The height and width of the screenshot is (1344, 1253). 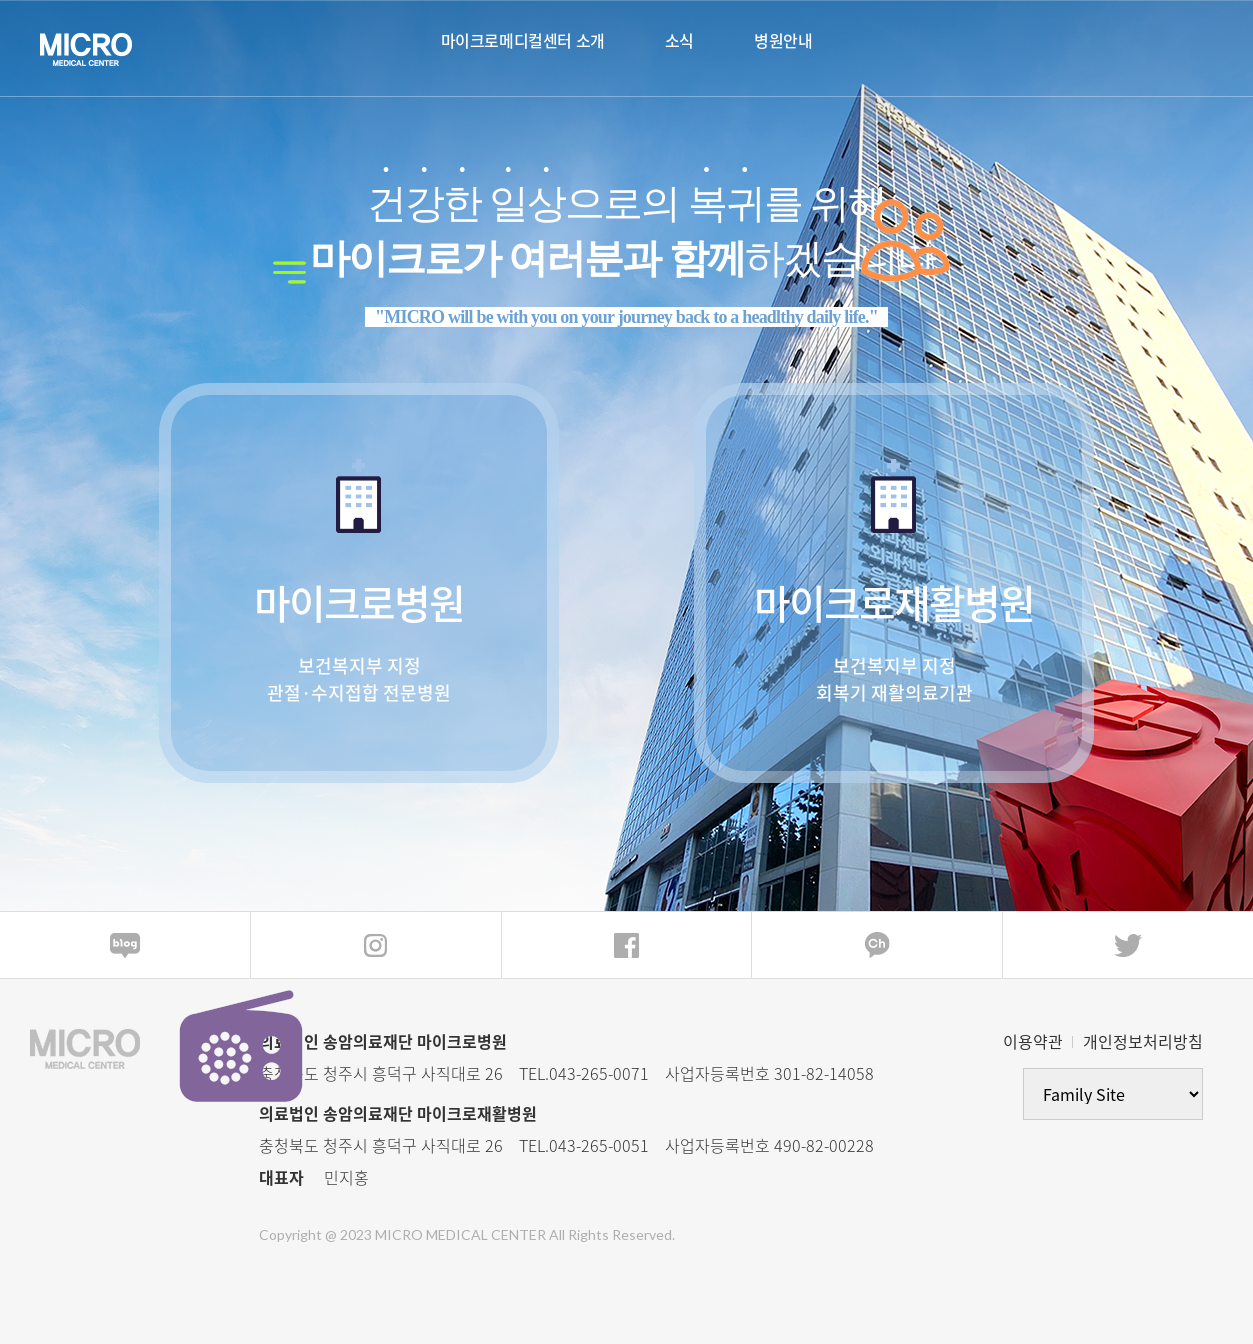 What do you see at coordinates (289, 272) in the screenshot?
I see `open navigation menu` at bounding box center [289, 272].